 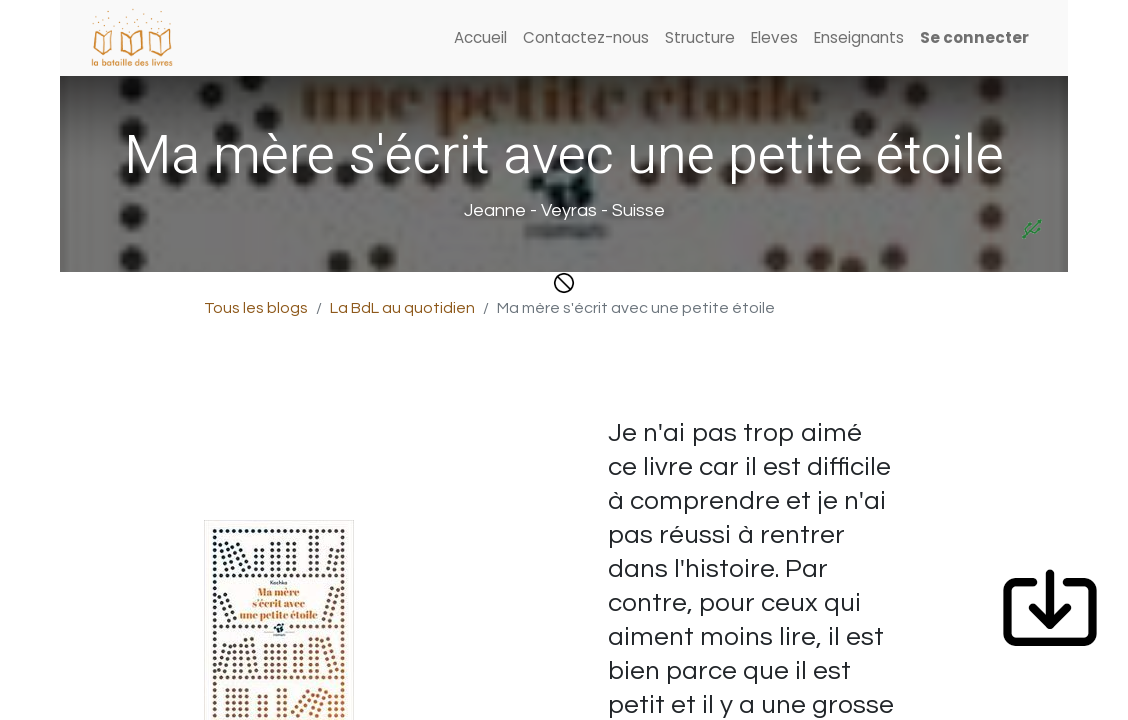 I want to click on connect a USB device, so click(x=1032, y=229).